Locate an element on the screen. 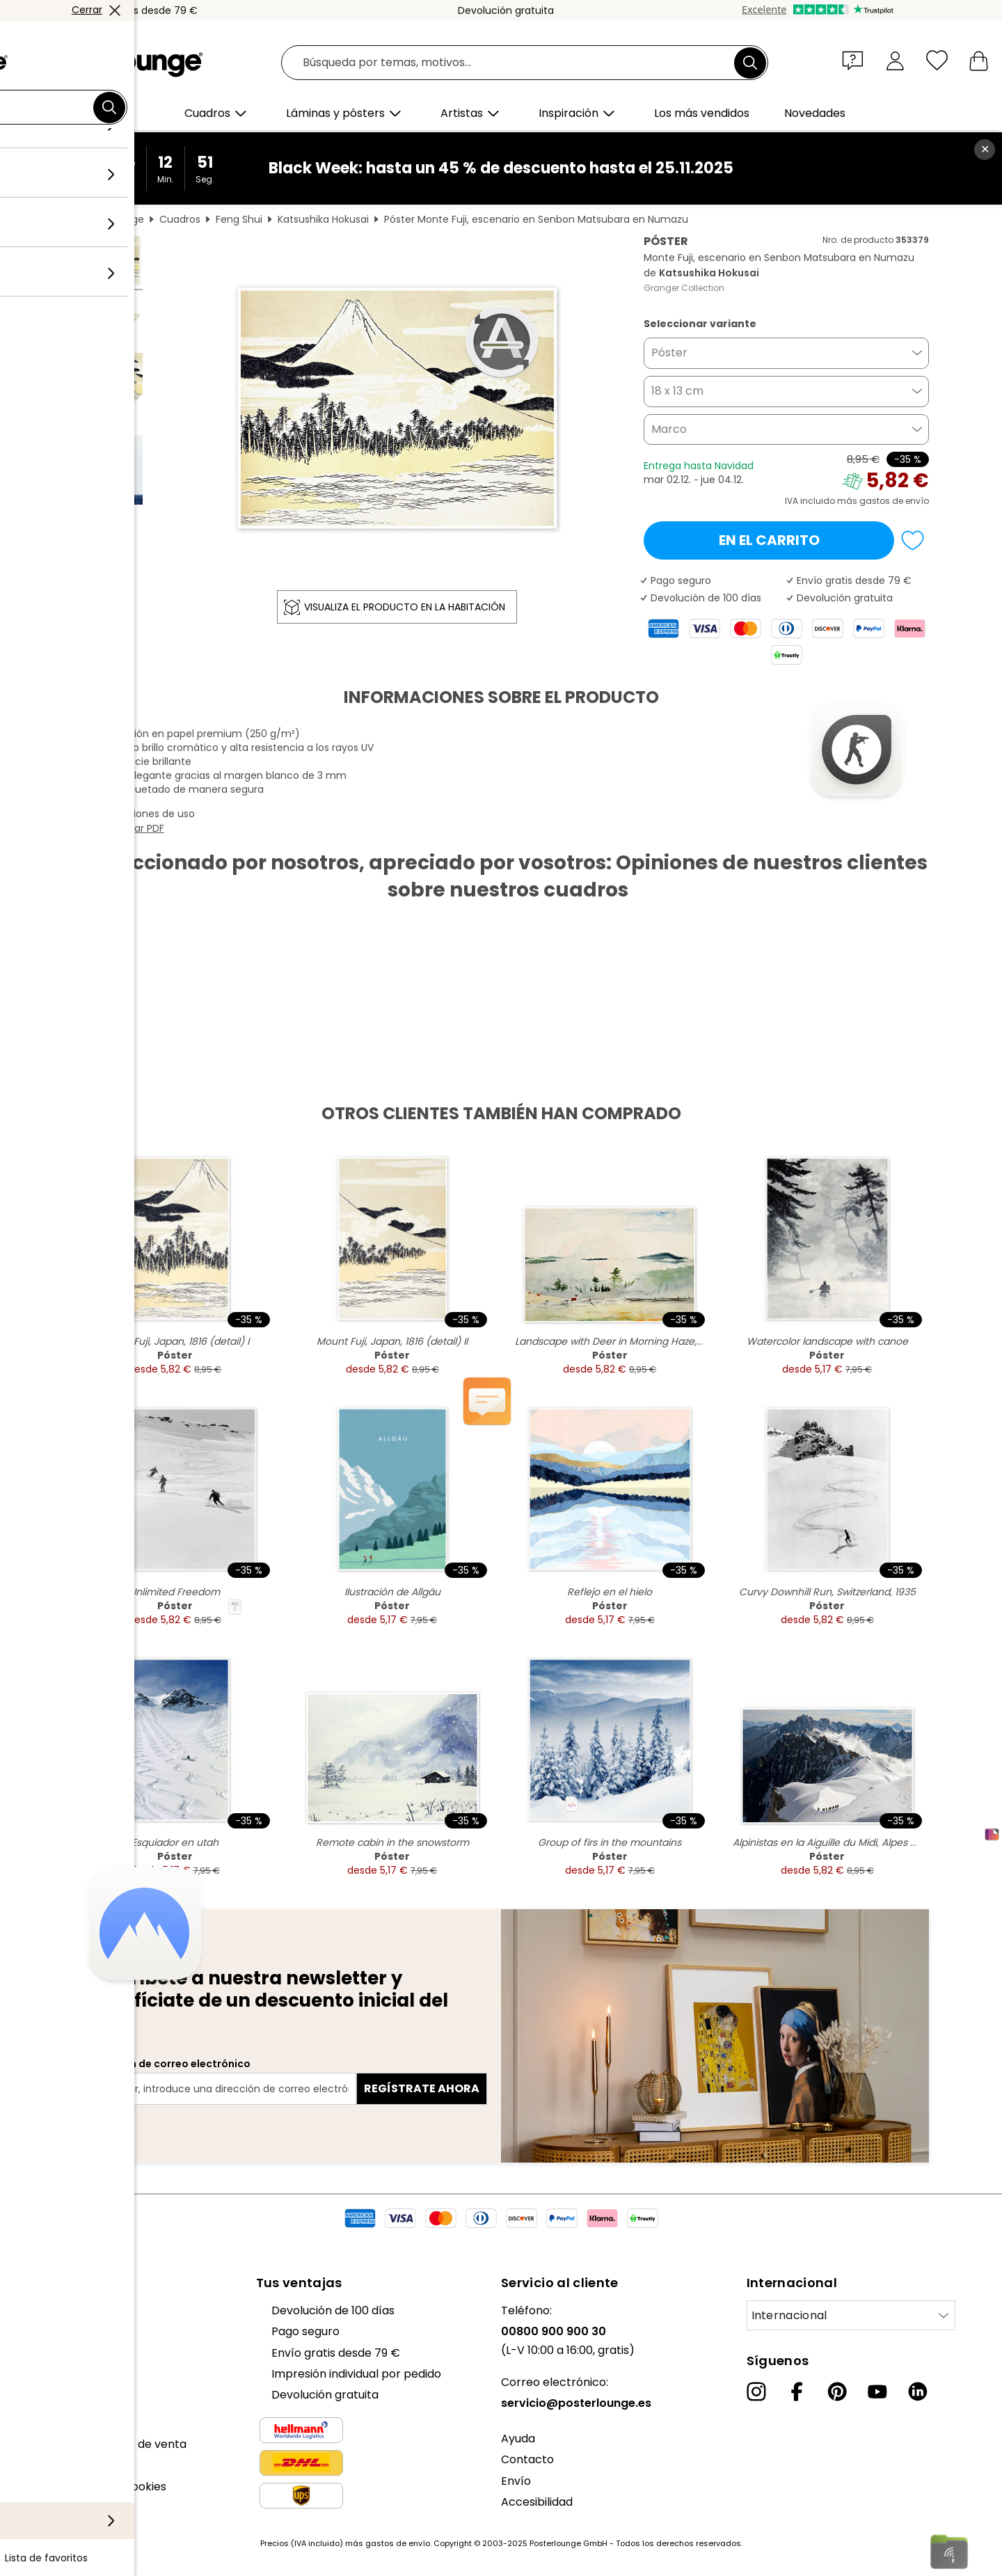  change desktop wallpaper settings is located at coordinates (992, 1834).